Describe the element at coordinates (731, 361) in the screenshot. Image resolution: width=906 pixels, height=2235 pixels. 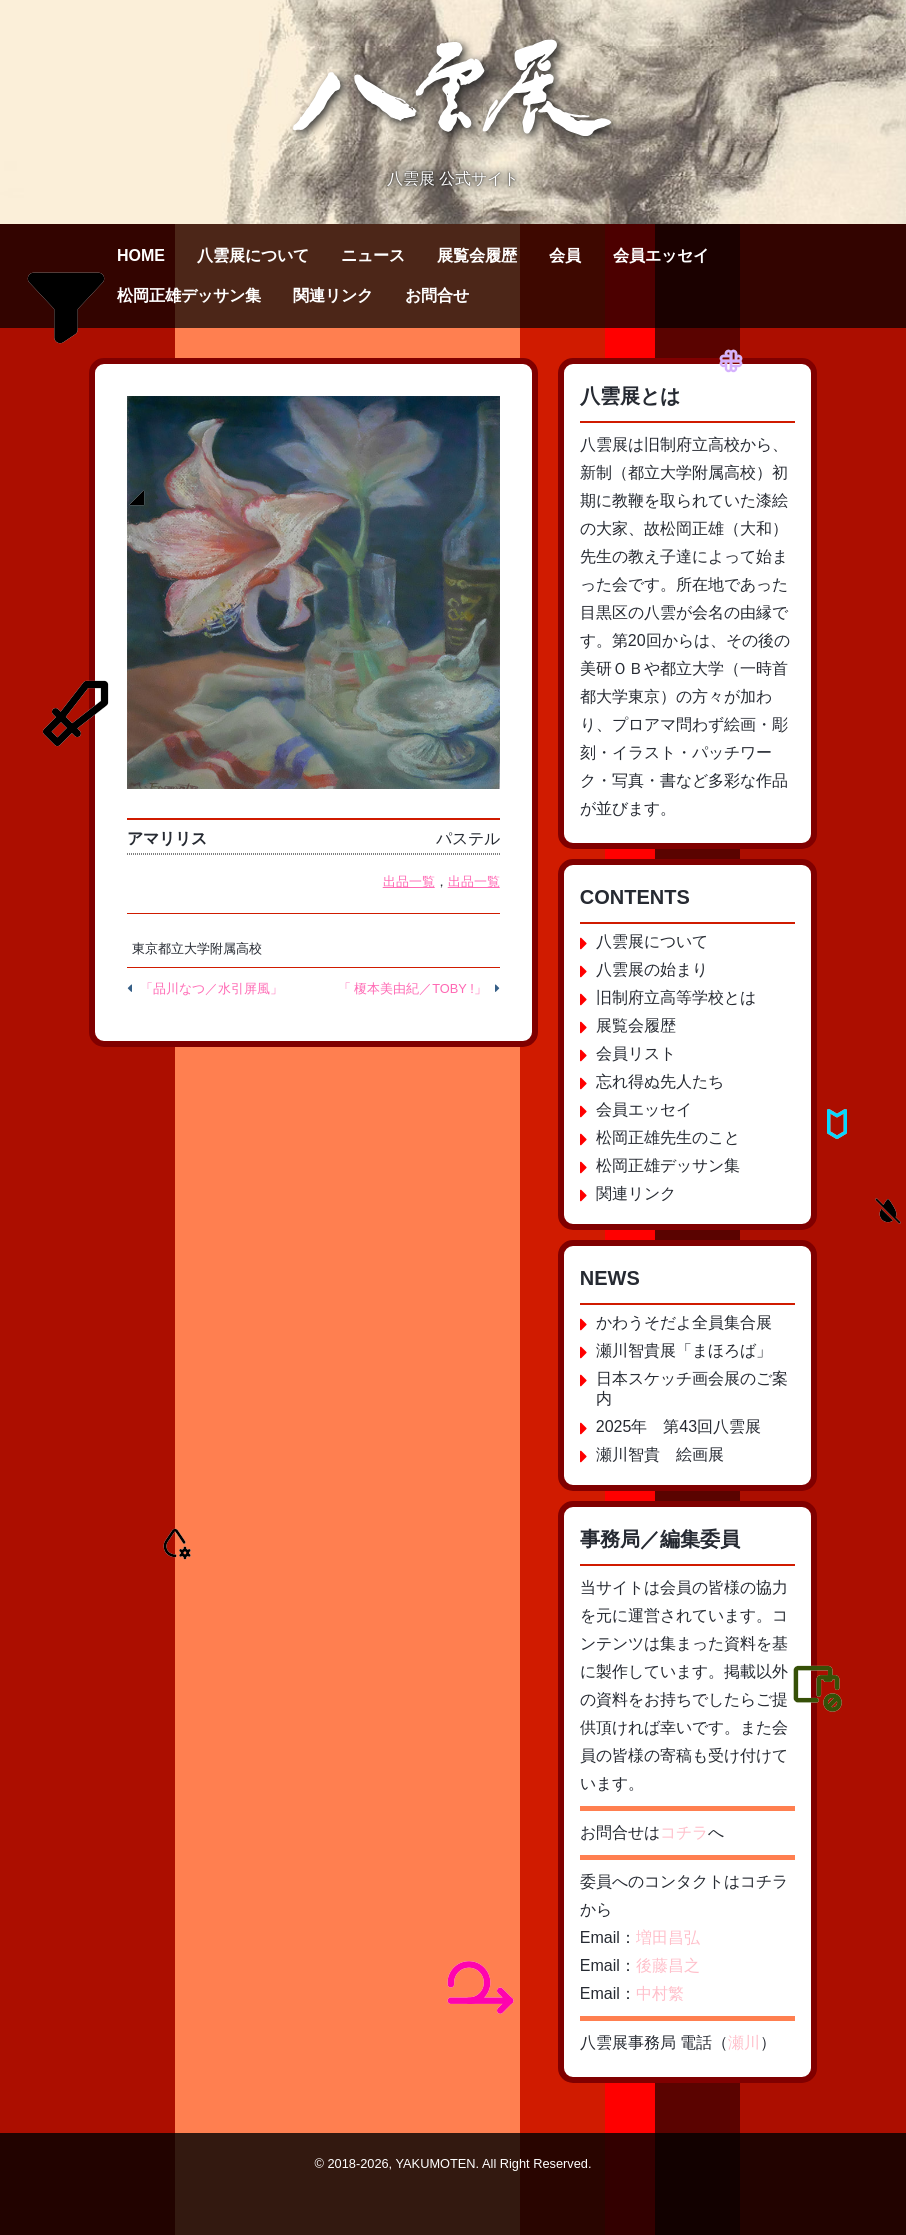
I see `open Slack workspace` at that location.